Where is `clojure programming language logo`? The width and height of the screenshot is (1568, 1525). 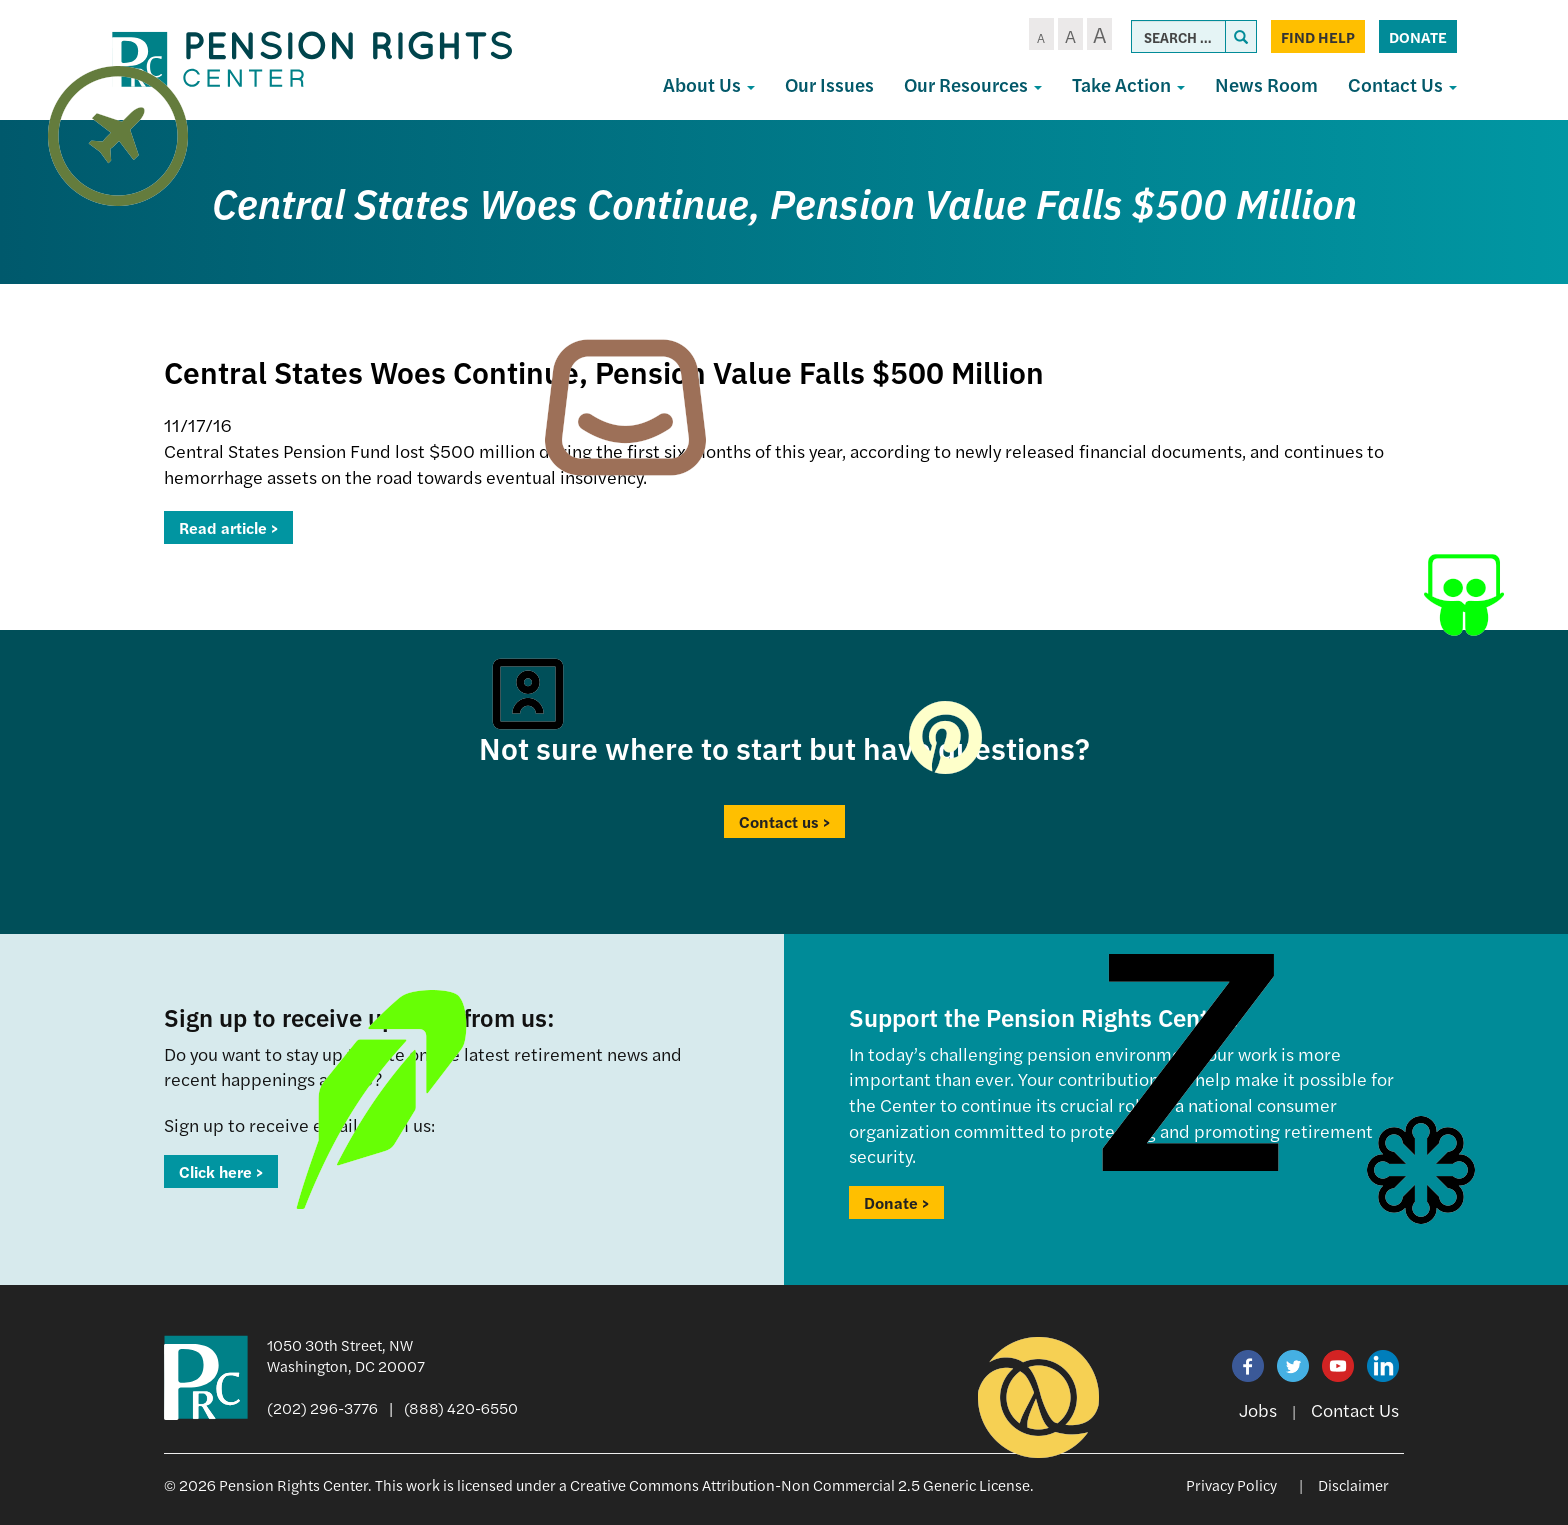 clojure programming language logo is located at coordinates (1038, 1397).